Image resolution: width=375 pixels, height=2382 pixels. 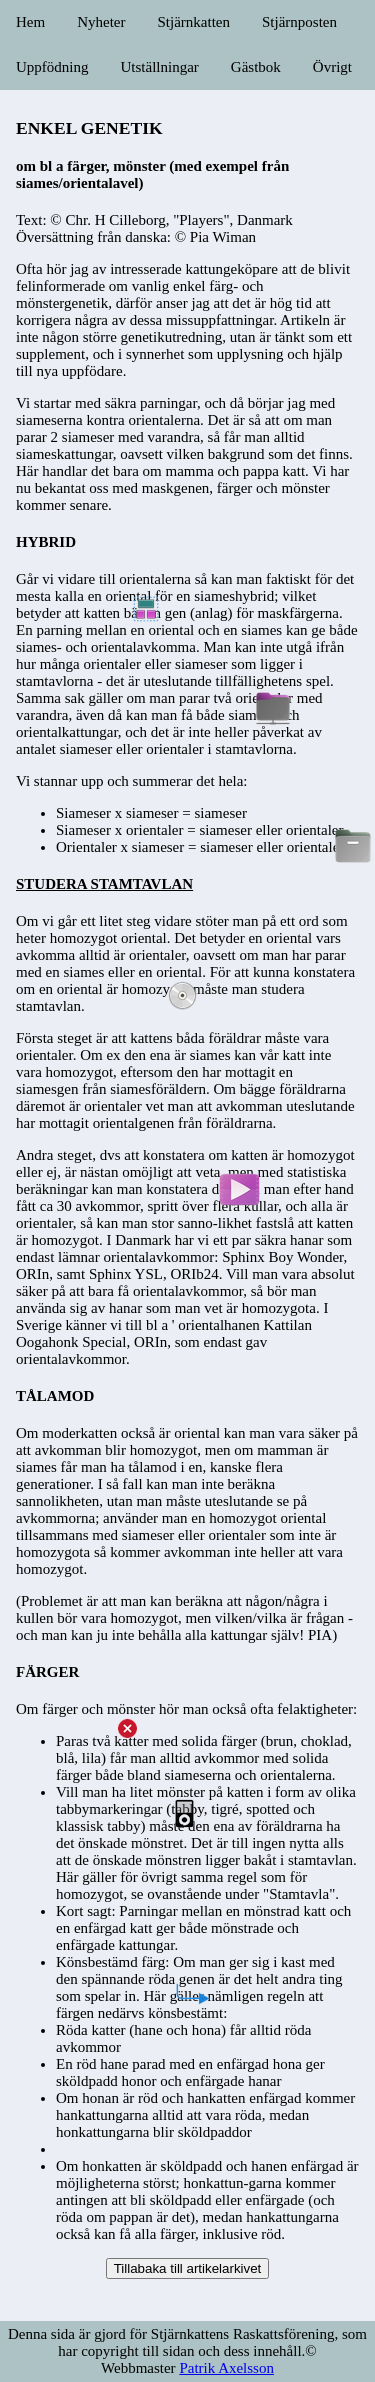 What do you see at coordinates (184, 1813) in the screenshot?
I see `access connected iPod Classic device` at bounding box center [184, 1813].